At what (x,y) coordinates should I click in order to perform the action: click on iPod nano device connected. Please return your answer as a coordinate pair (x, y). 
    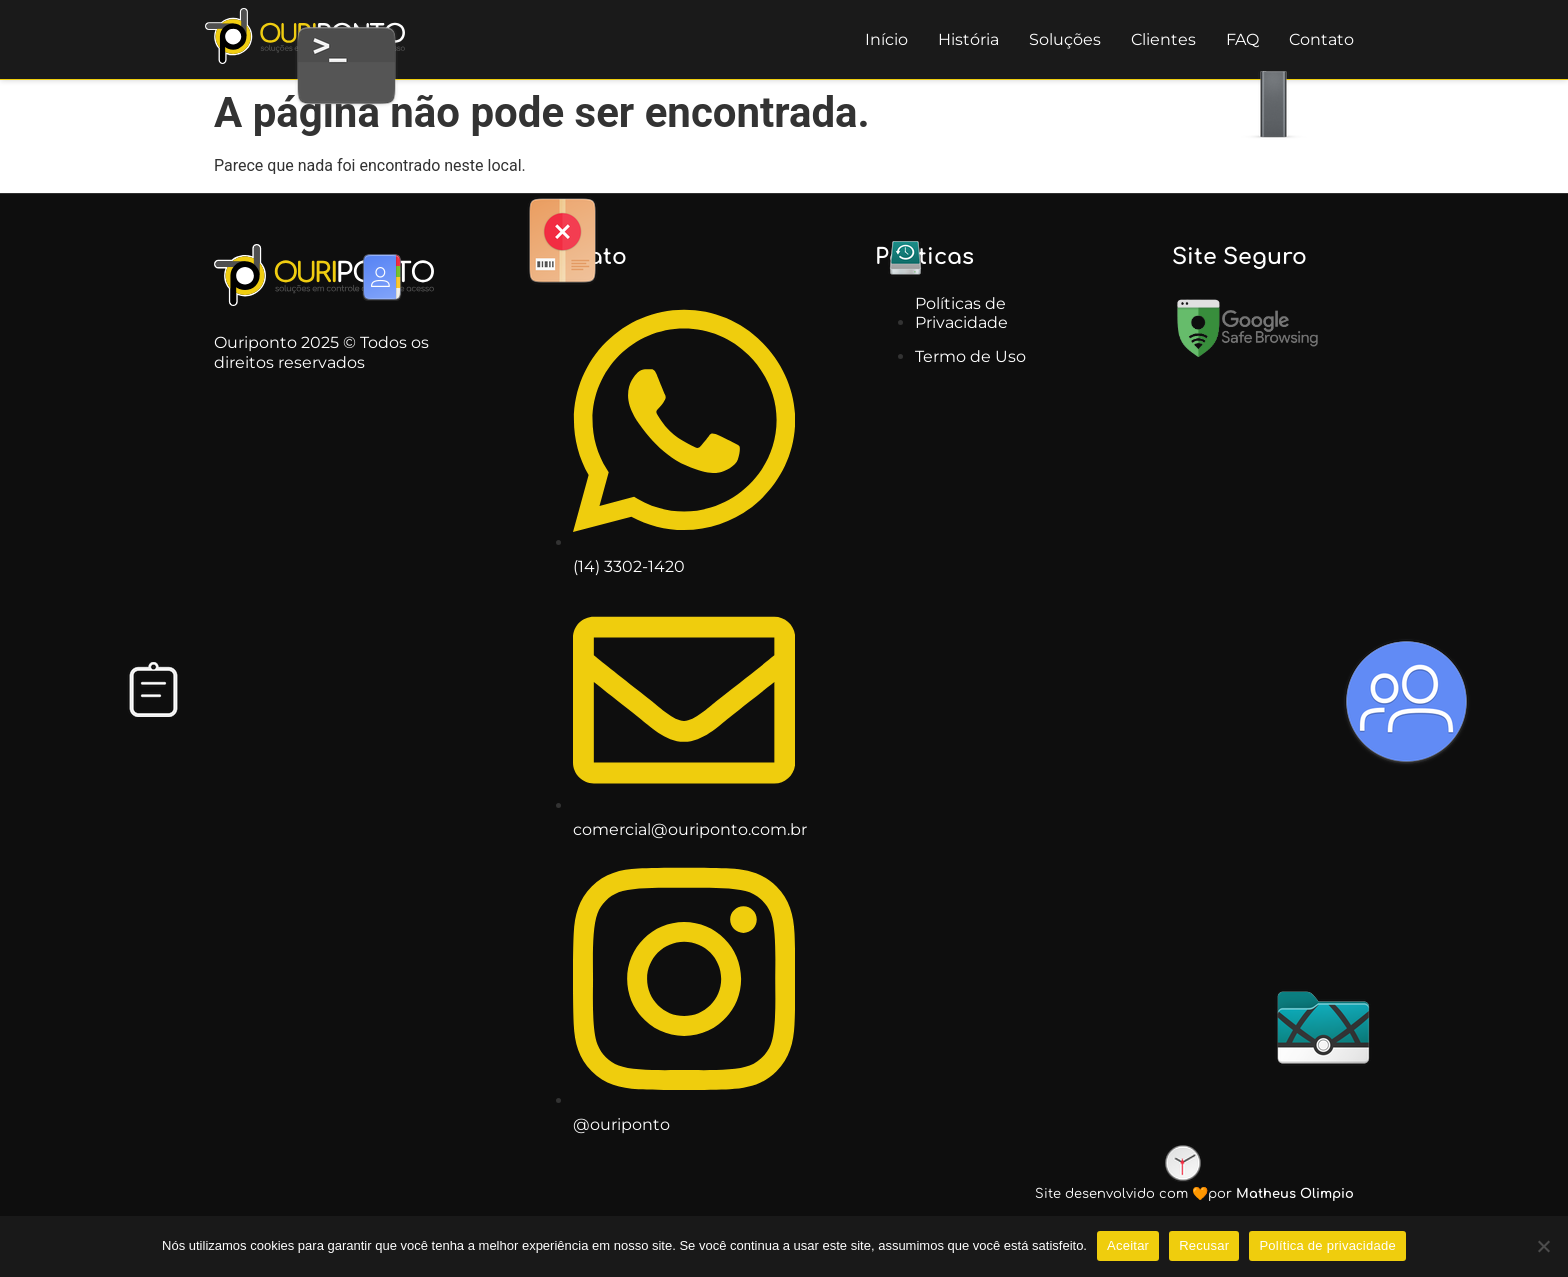
    Looking at the image, I should click on (1273, 105).